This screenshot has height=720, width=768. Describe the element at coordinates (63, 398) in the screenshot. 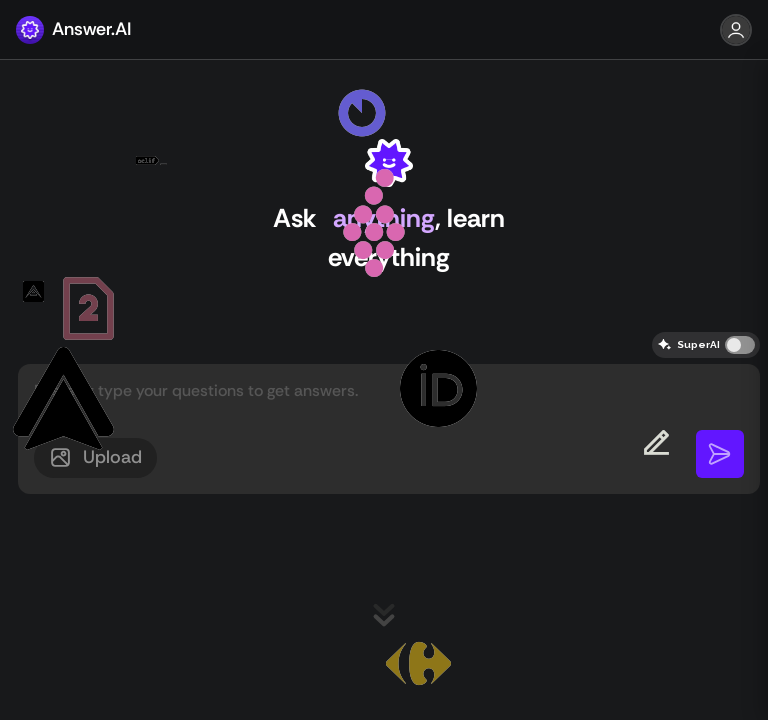

I see `open android auto app` at that location.